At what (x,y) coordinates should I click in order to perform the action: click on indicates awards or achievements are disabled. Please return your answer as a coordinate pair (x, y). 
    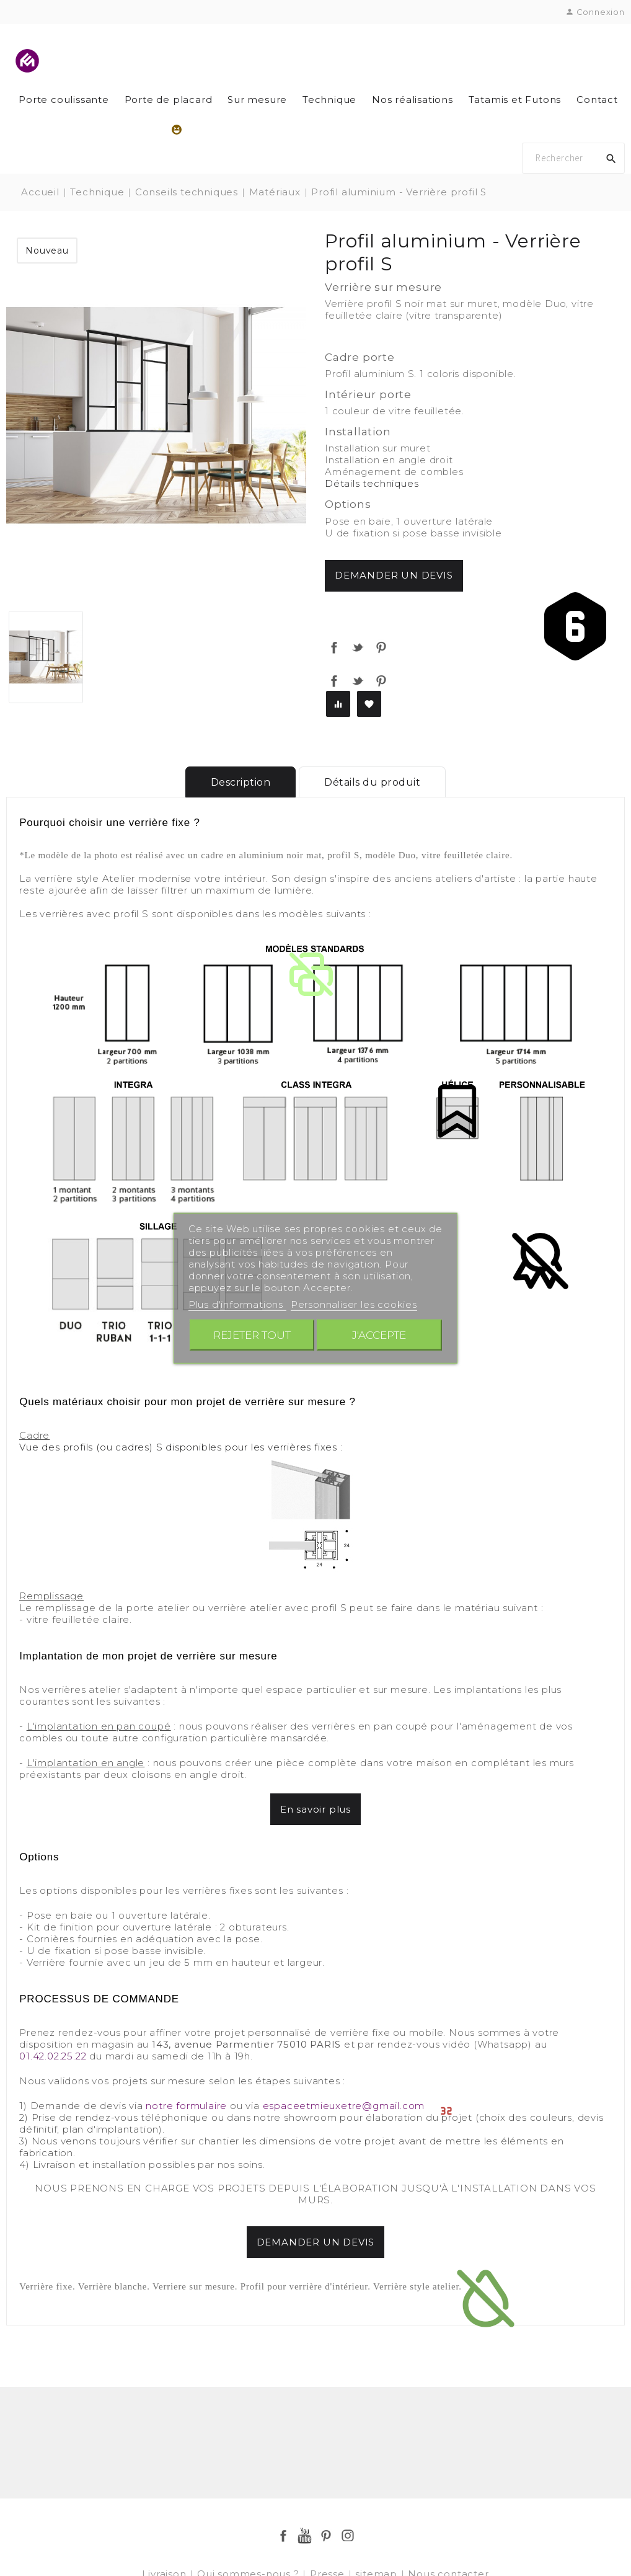
    Looking at the image, I should click on (540, 1261).